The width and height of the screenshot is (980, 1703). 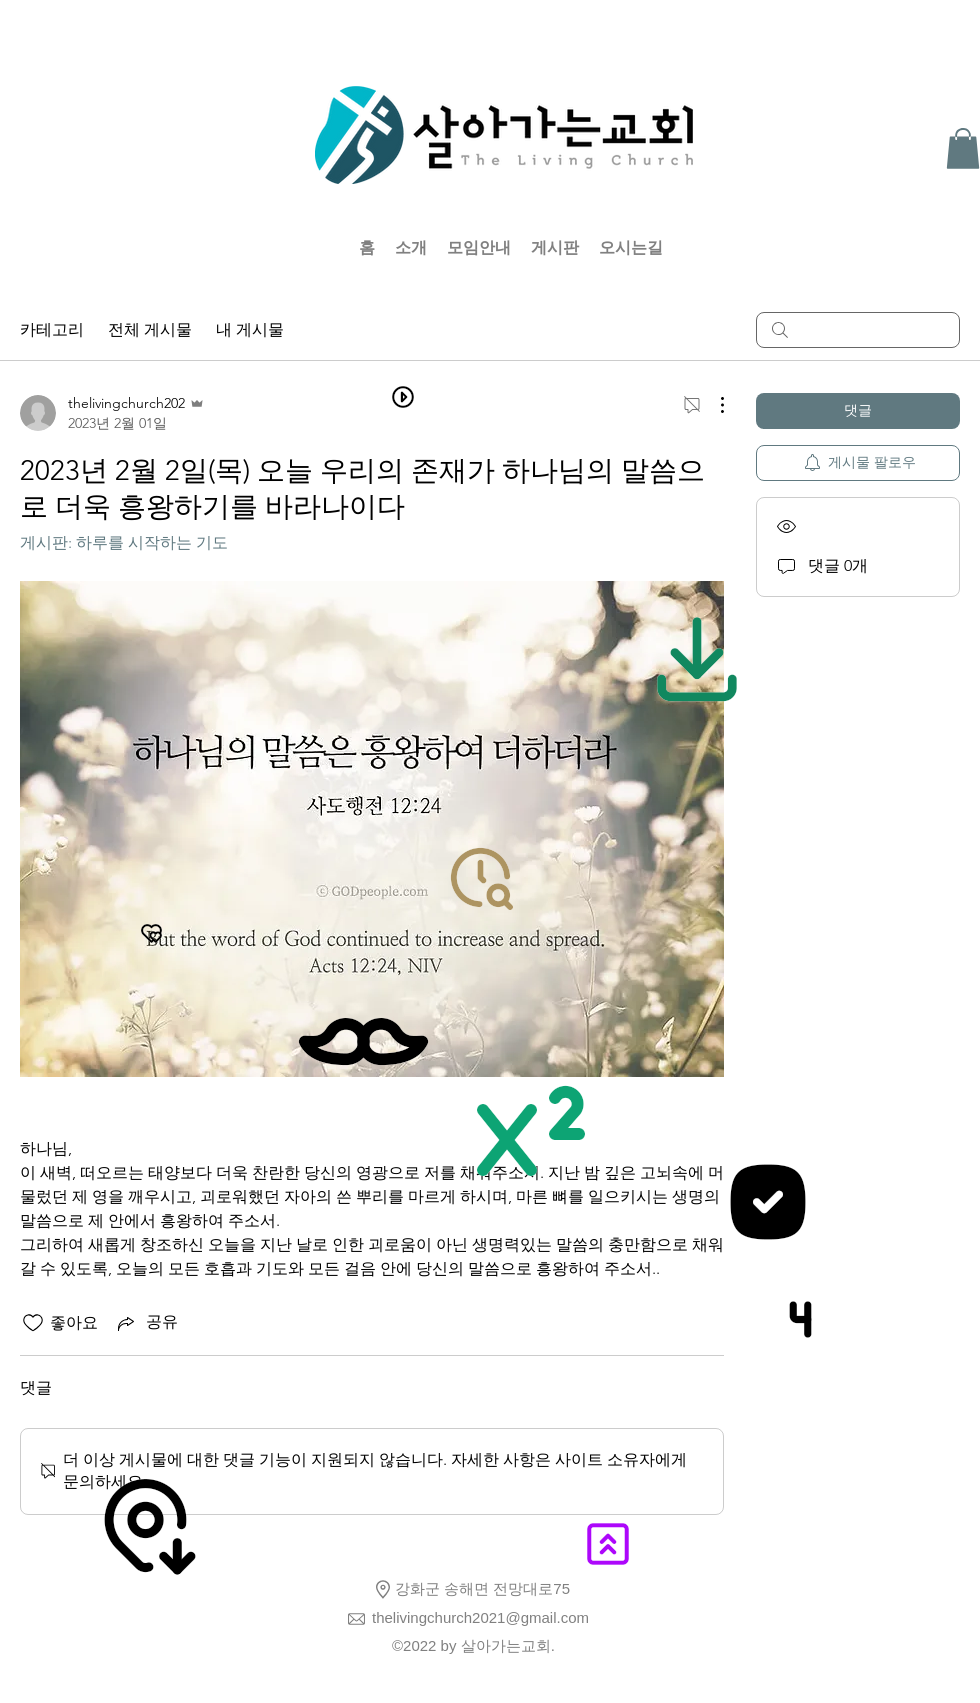 I want to click on apply a moustache filter or effect, so click(x=363, y=1041).